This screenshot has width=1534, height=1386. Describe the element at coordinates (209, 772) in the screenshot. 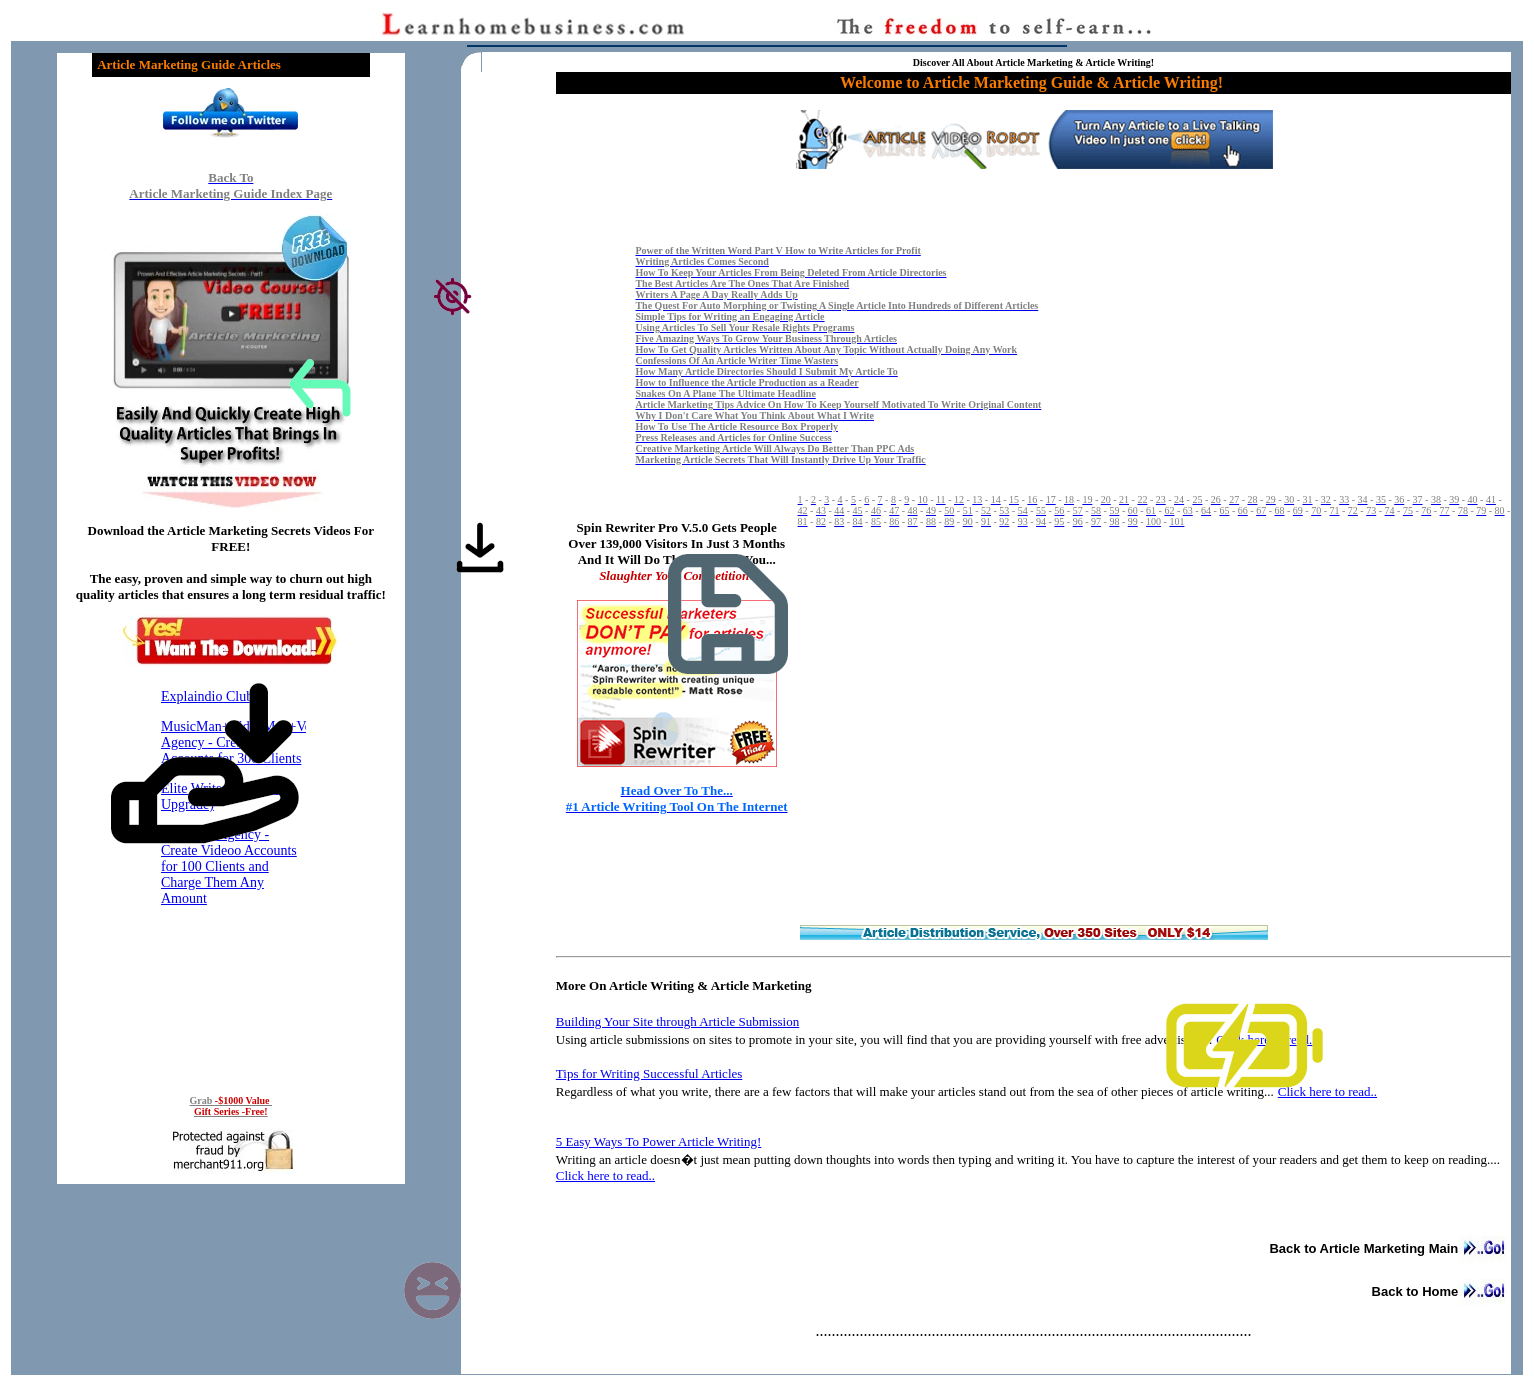

I see `receive or accept an incoming item` at that location.